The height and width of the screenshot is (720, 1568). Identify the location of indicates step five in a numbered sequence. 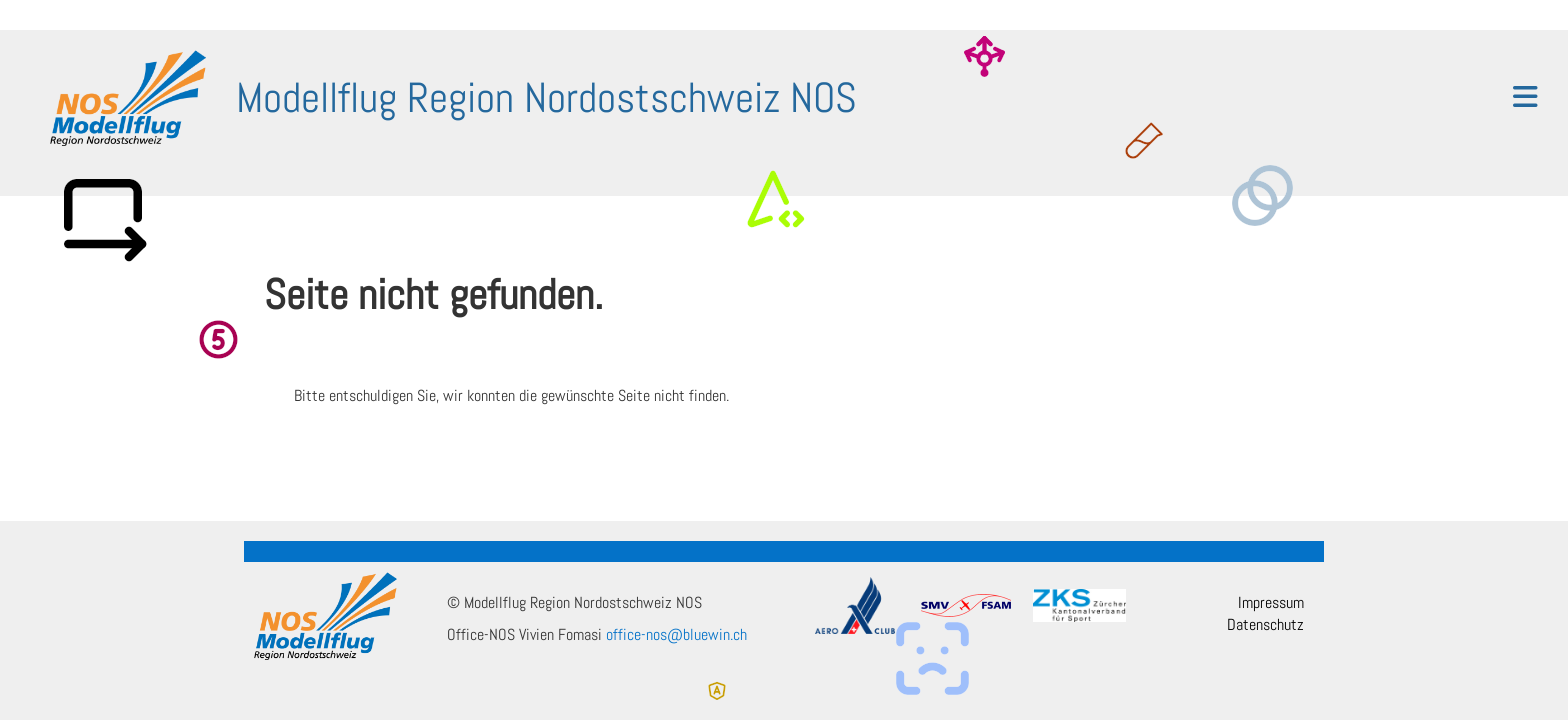
(218, 339).